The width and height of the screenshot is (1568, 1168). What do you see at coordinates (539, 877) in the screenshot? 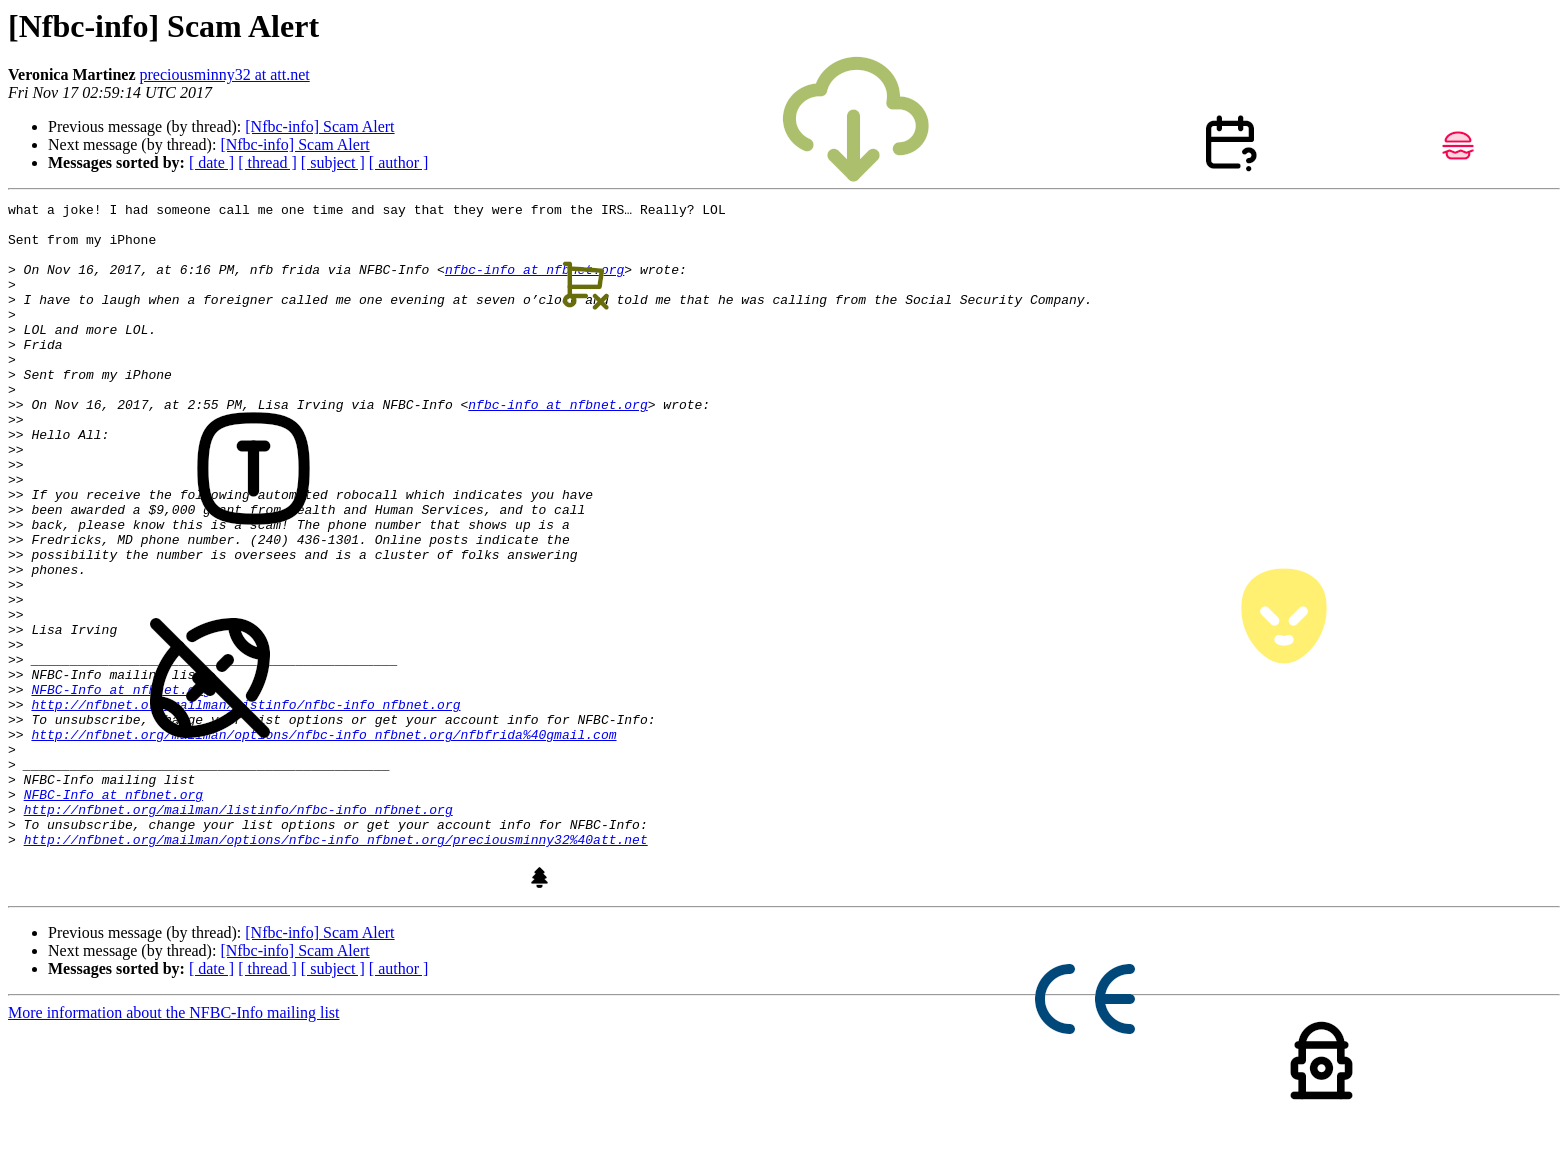
I see `indicates holiday or christmas-themed content` at bounding box center [539, 877].